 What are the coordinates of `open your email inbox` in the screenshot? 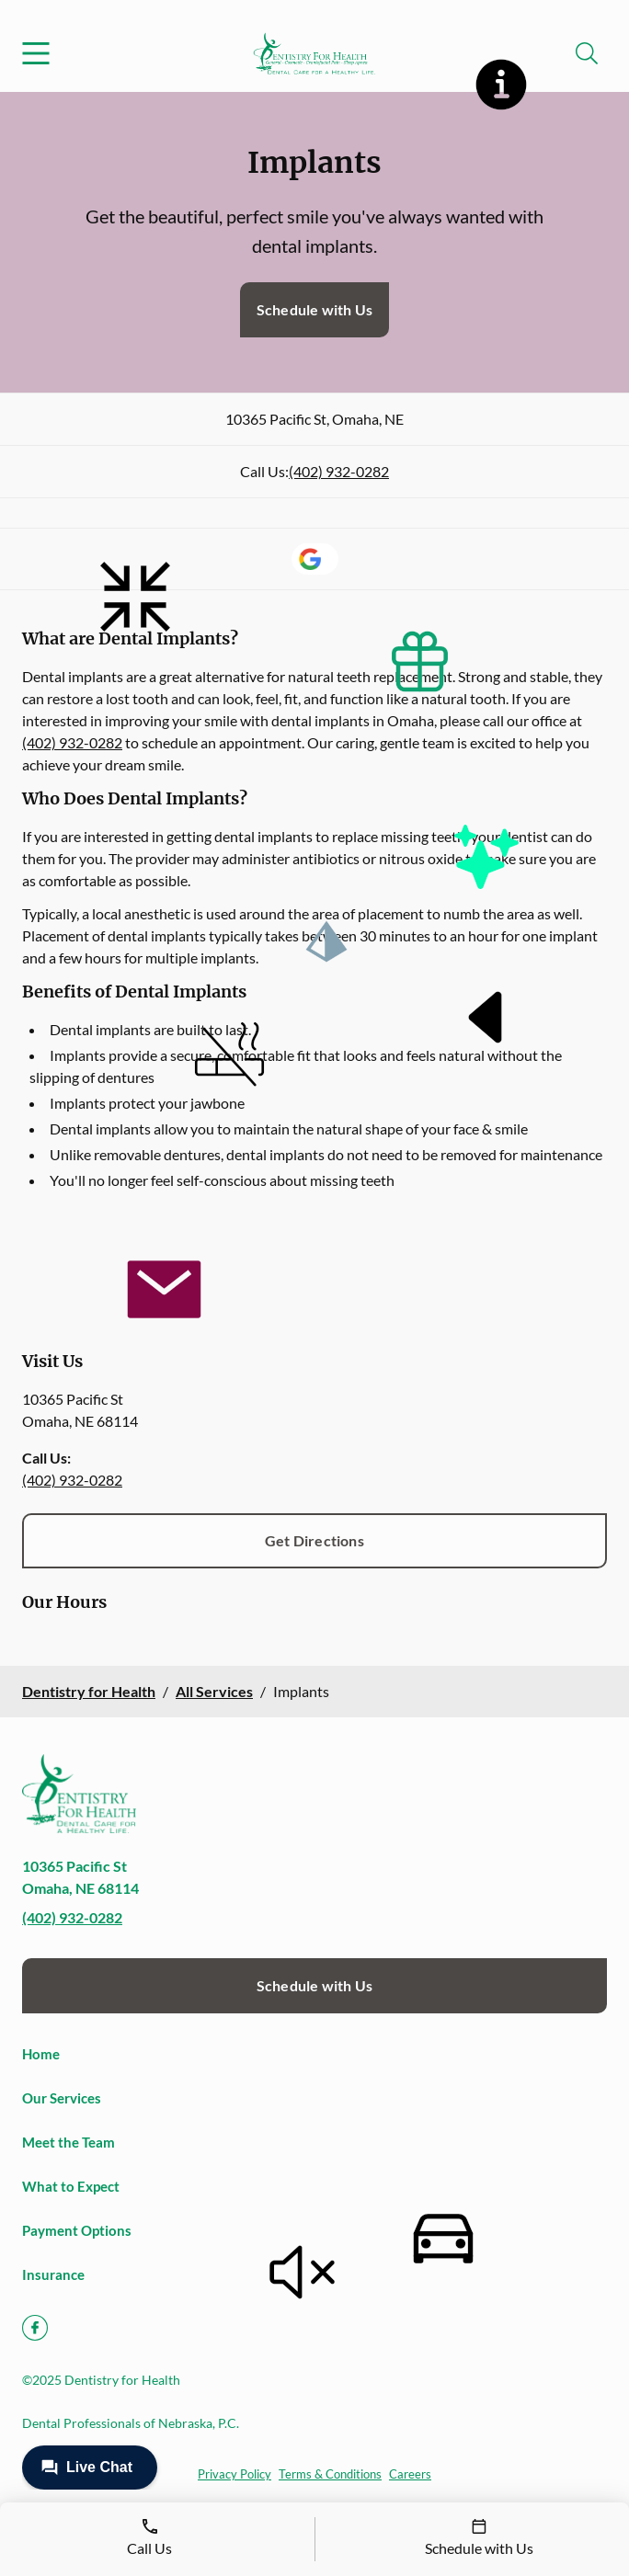 It's located at (164, 1289).